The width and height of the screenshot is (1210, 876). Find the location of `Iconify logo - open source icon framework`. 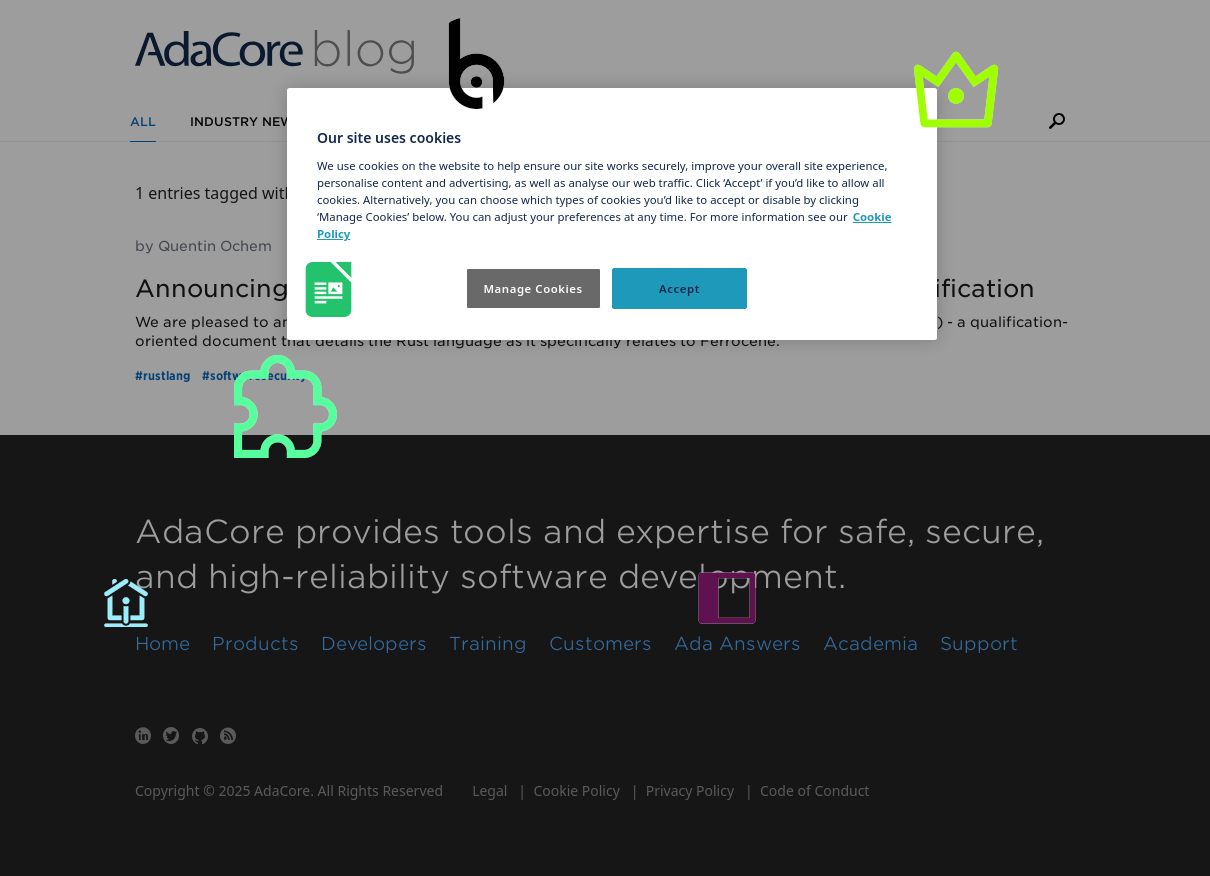

Iconify logo - open source icon framework is located at coordinates (126, 603).